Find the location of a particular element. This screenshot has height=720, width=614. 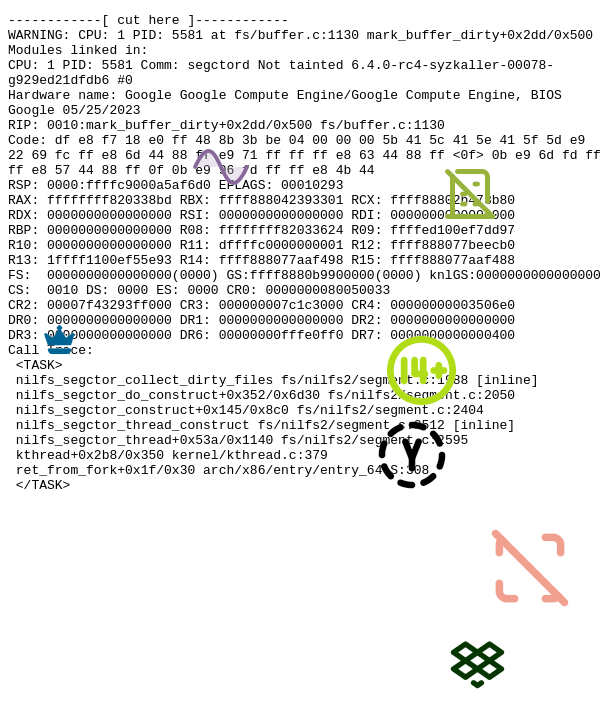

building or location unavailable is located at coordinates (470, 194).